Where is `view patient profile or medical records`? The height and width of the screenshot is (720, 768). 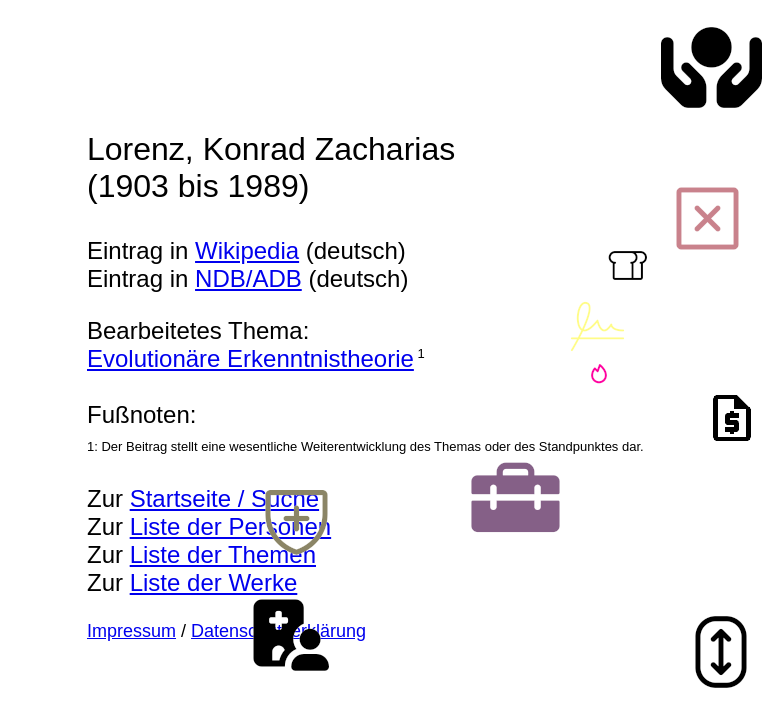 view patient profile or medical records is located at coordinates (287, 633).